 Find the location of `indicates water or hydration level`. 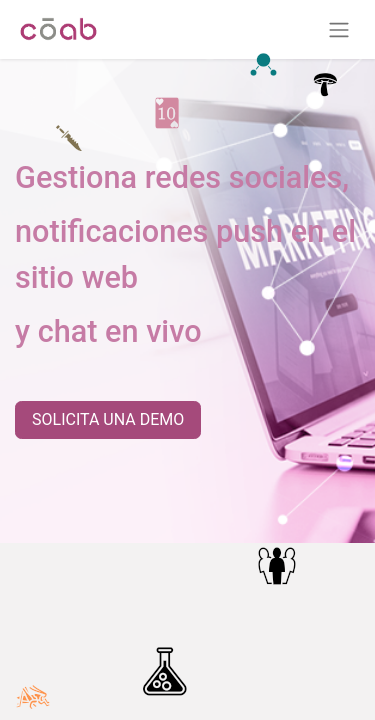

indicates water or hydration level is located at coordinates (263, 64).